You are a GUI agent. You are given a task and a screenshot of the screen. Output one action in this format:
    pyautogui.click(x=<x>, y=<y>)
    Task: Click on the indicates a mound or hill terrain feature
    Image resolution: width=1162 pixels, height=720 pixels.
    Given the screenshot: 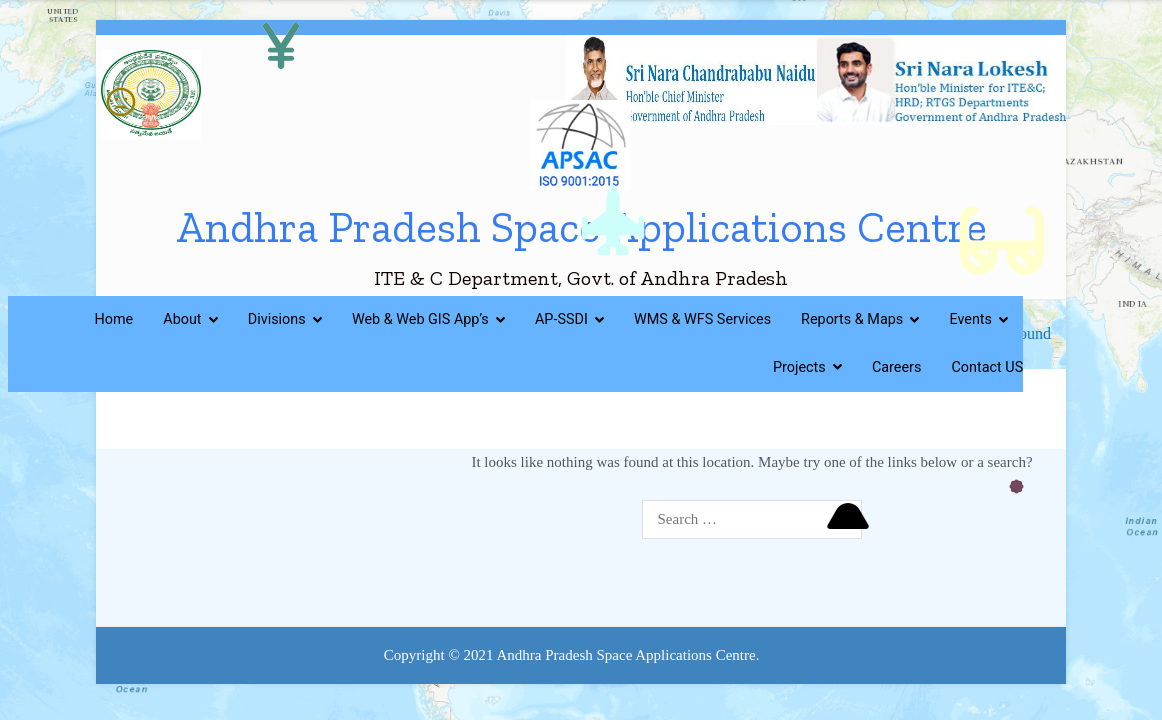 What is the action you would take?
    pyautogui.click(x=848, y=516)
    